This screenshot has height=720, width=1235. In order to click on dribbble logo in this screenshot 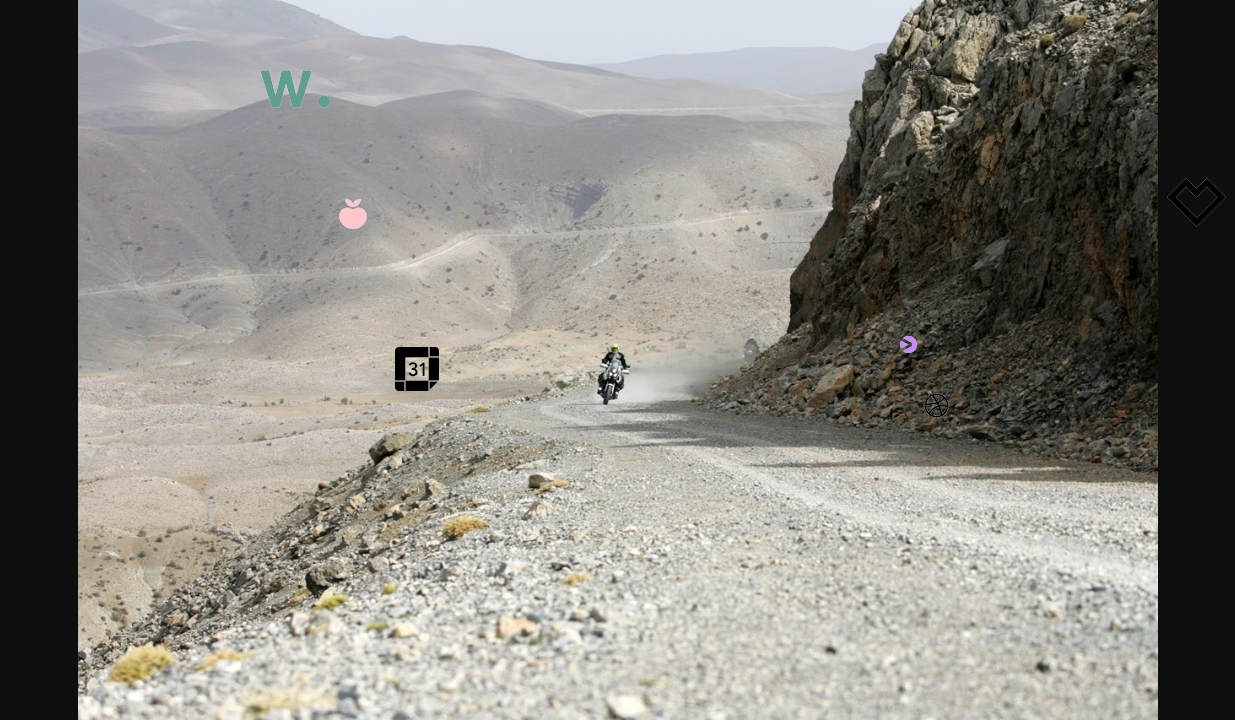, I will do `click(936, 405)`.